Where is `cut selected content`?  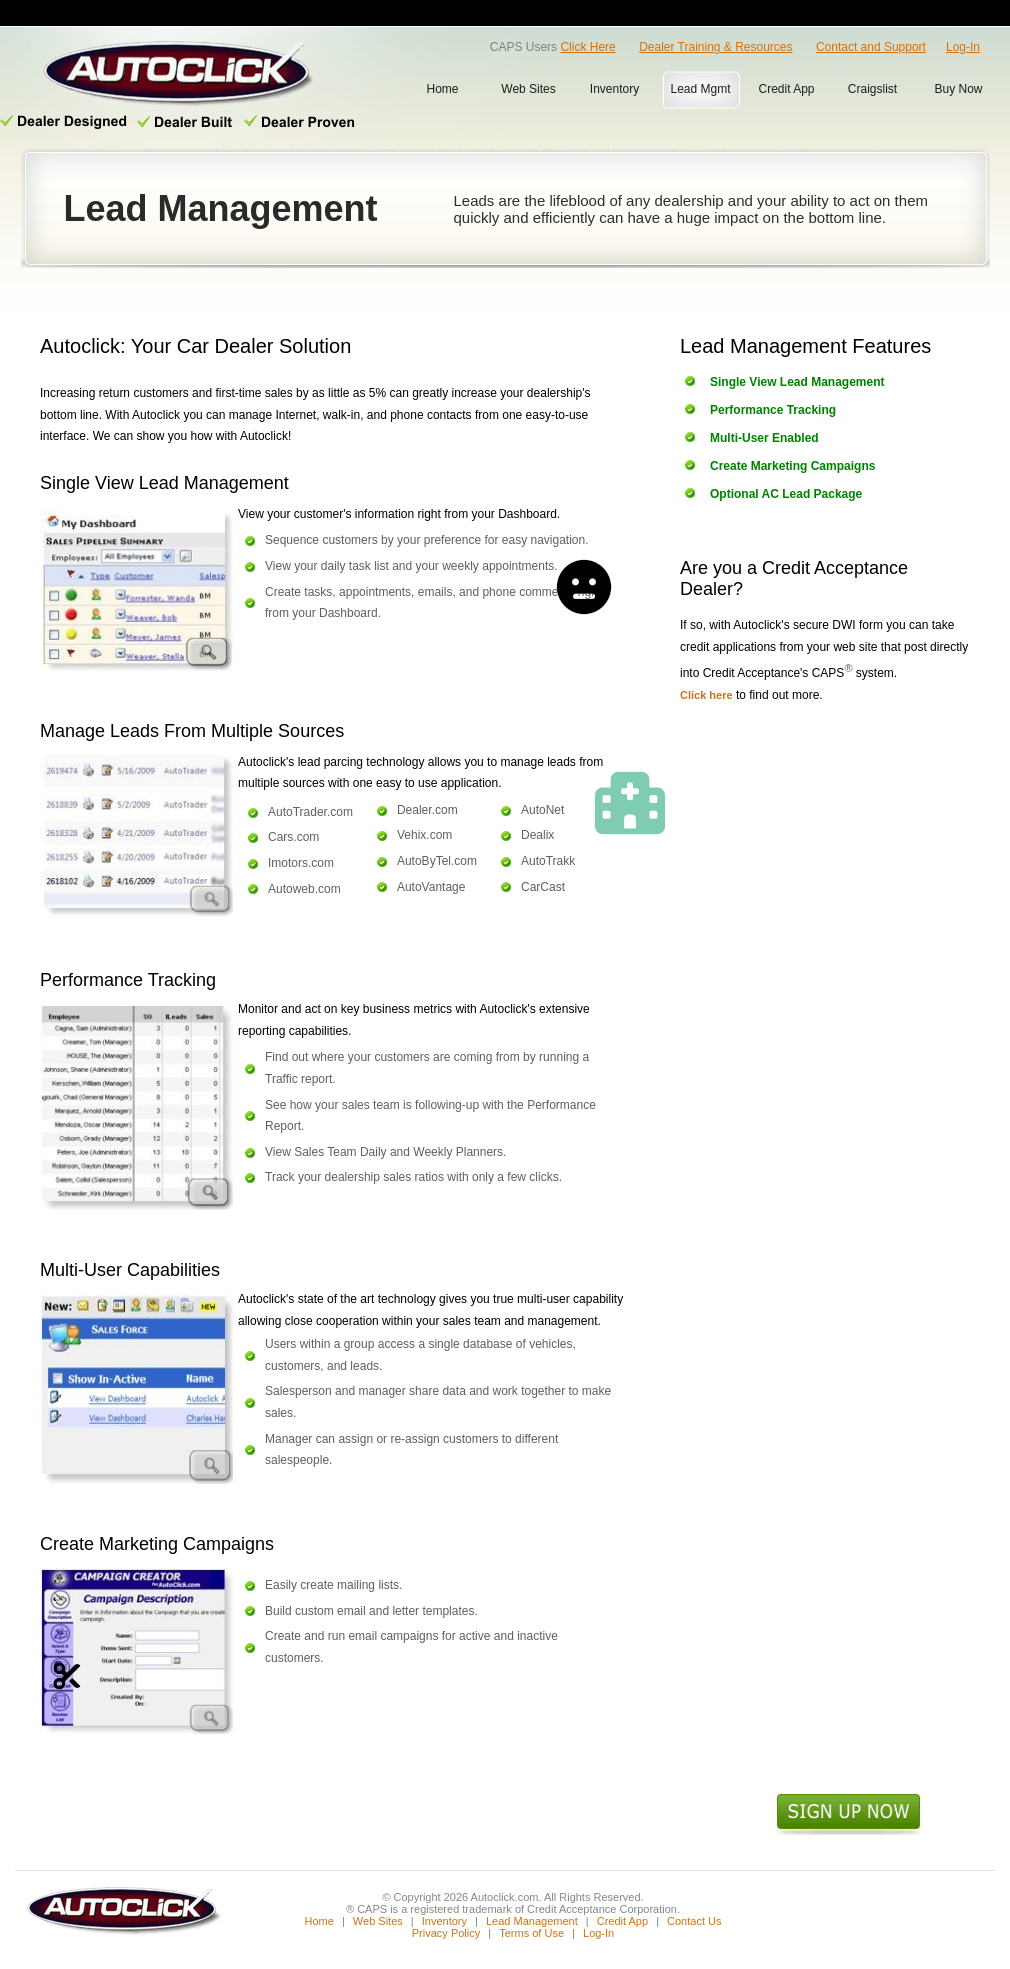 cut selected content is located at coordinates (67, 1676).